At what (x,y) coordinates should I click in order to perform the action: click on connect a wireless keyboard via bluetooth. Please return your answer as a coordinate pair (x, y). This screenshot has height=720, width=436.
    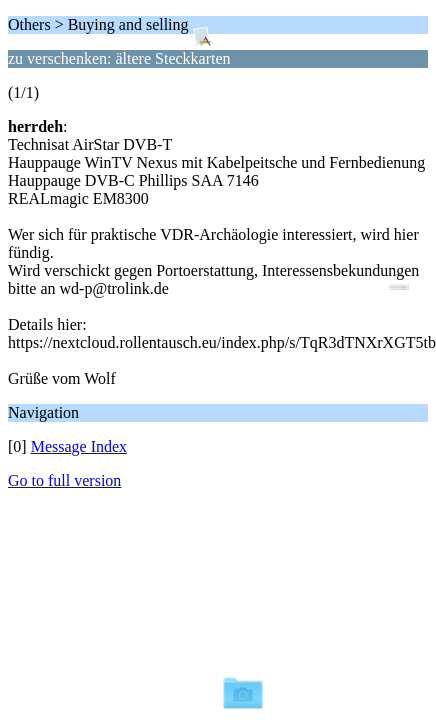
    Looking at the image, I should click on (399, 287).